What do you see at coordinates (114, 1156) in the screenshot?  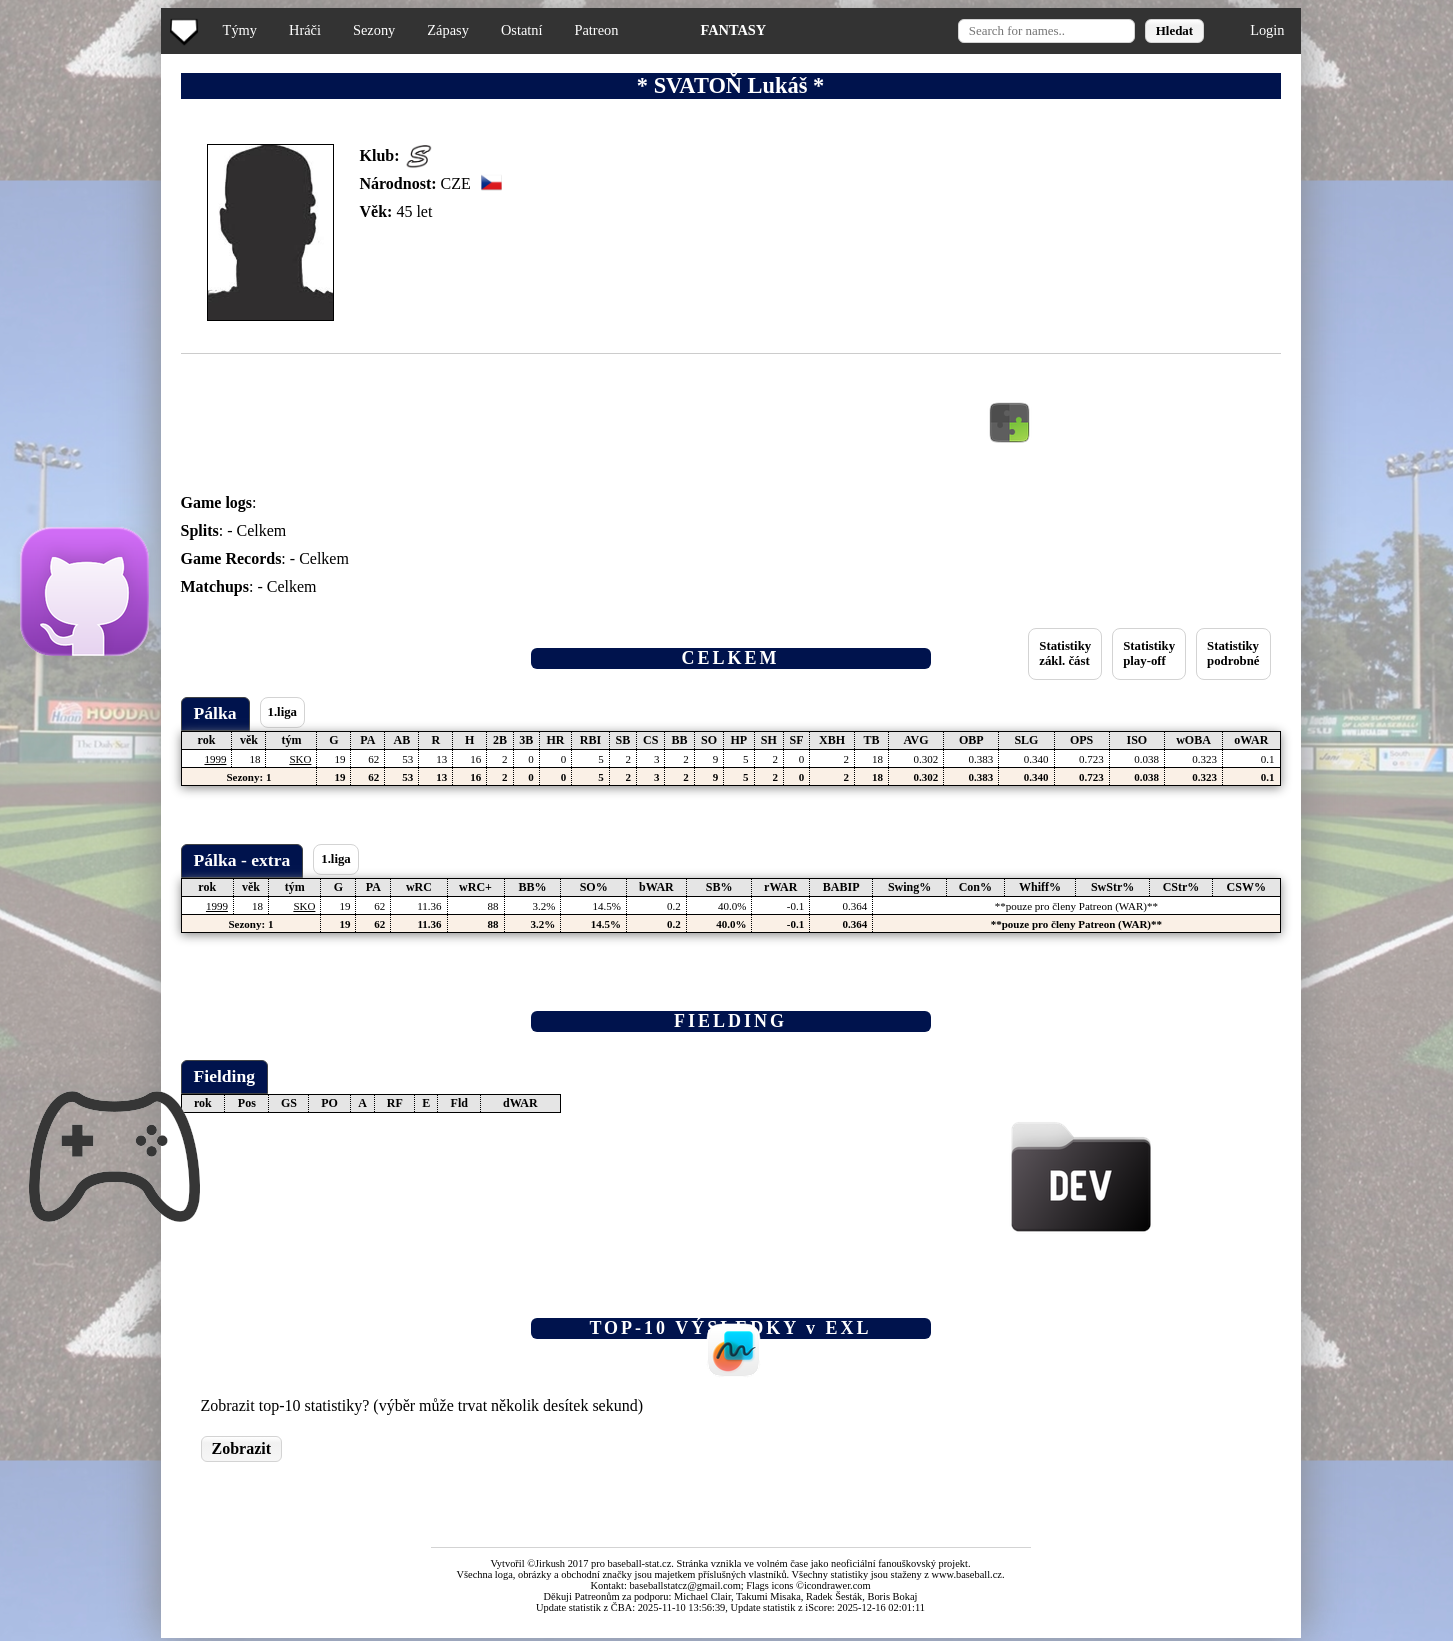 I see `access games and gaming applications` at bounding box center [114, 1156].